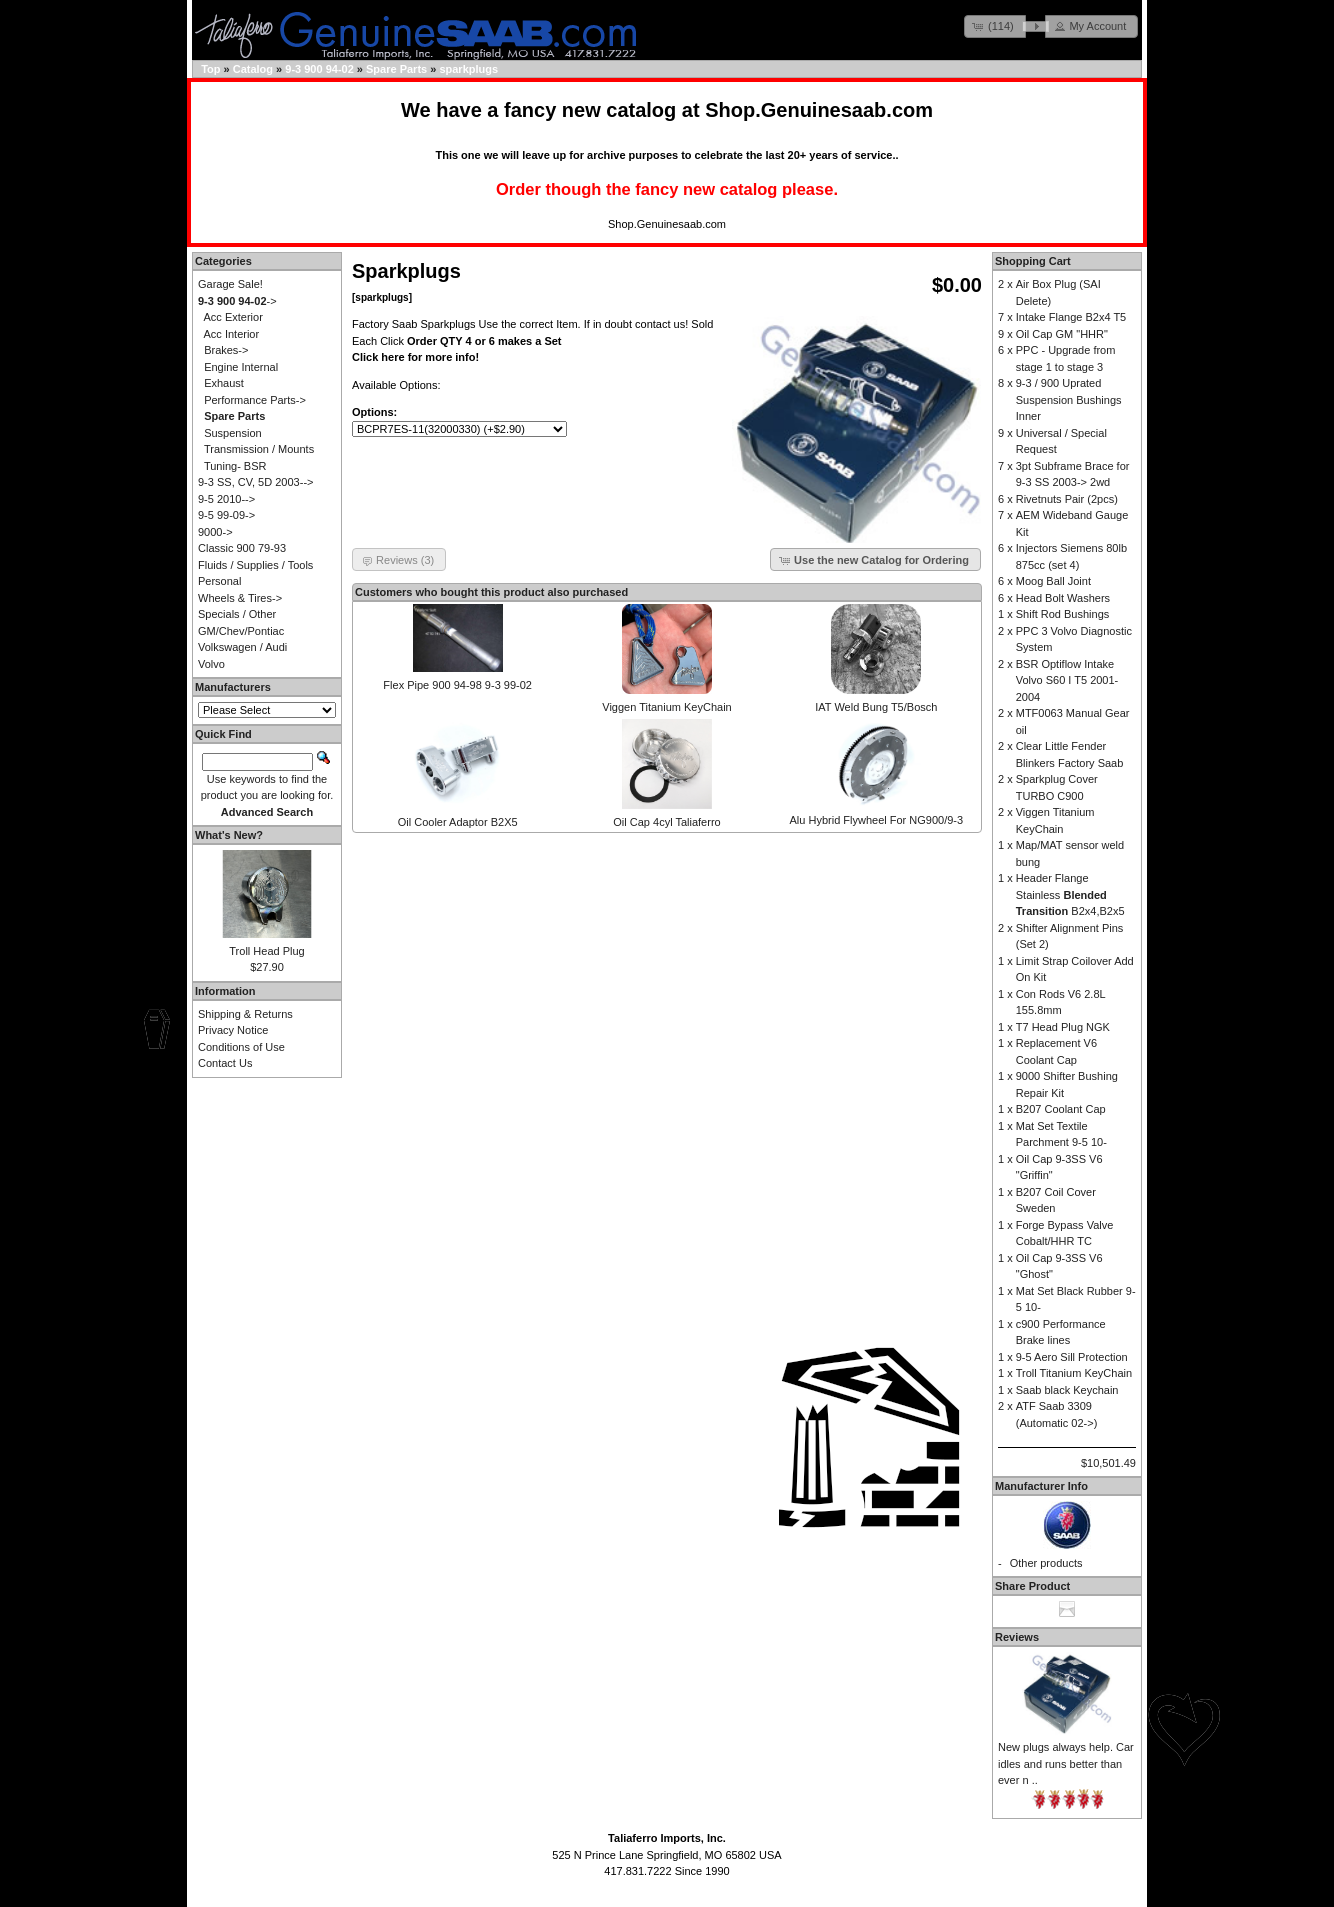 The image size is (1334, 1907). Describe the element at coordinates (156, 1029) in the screenshot. I see `indicates death or game over state` at that location.